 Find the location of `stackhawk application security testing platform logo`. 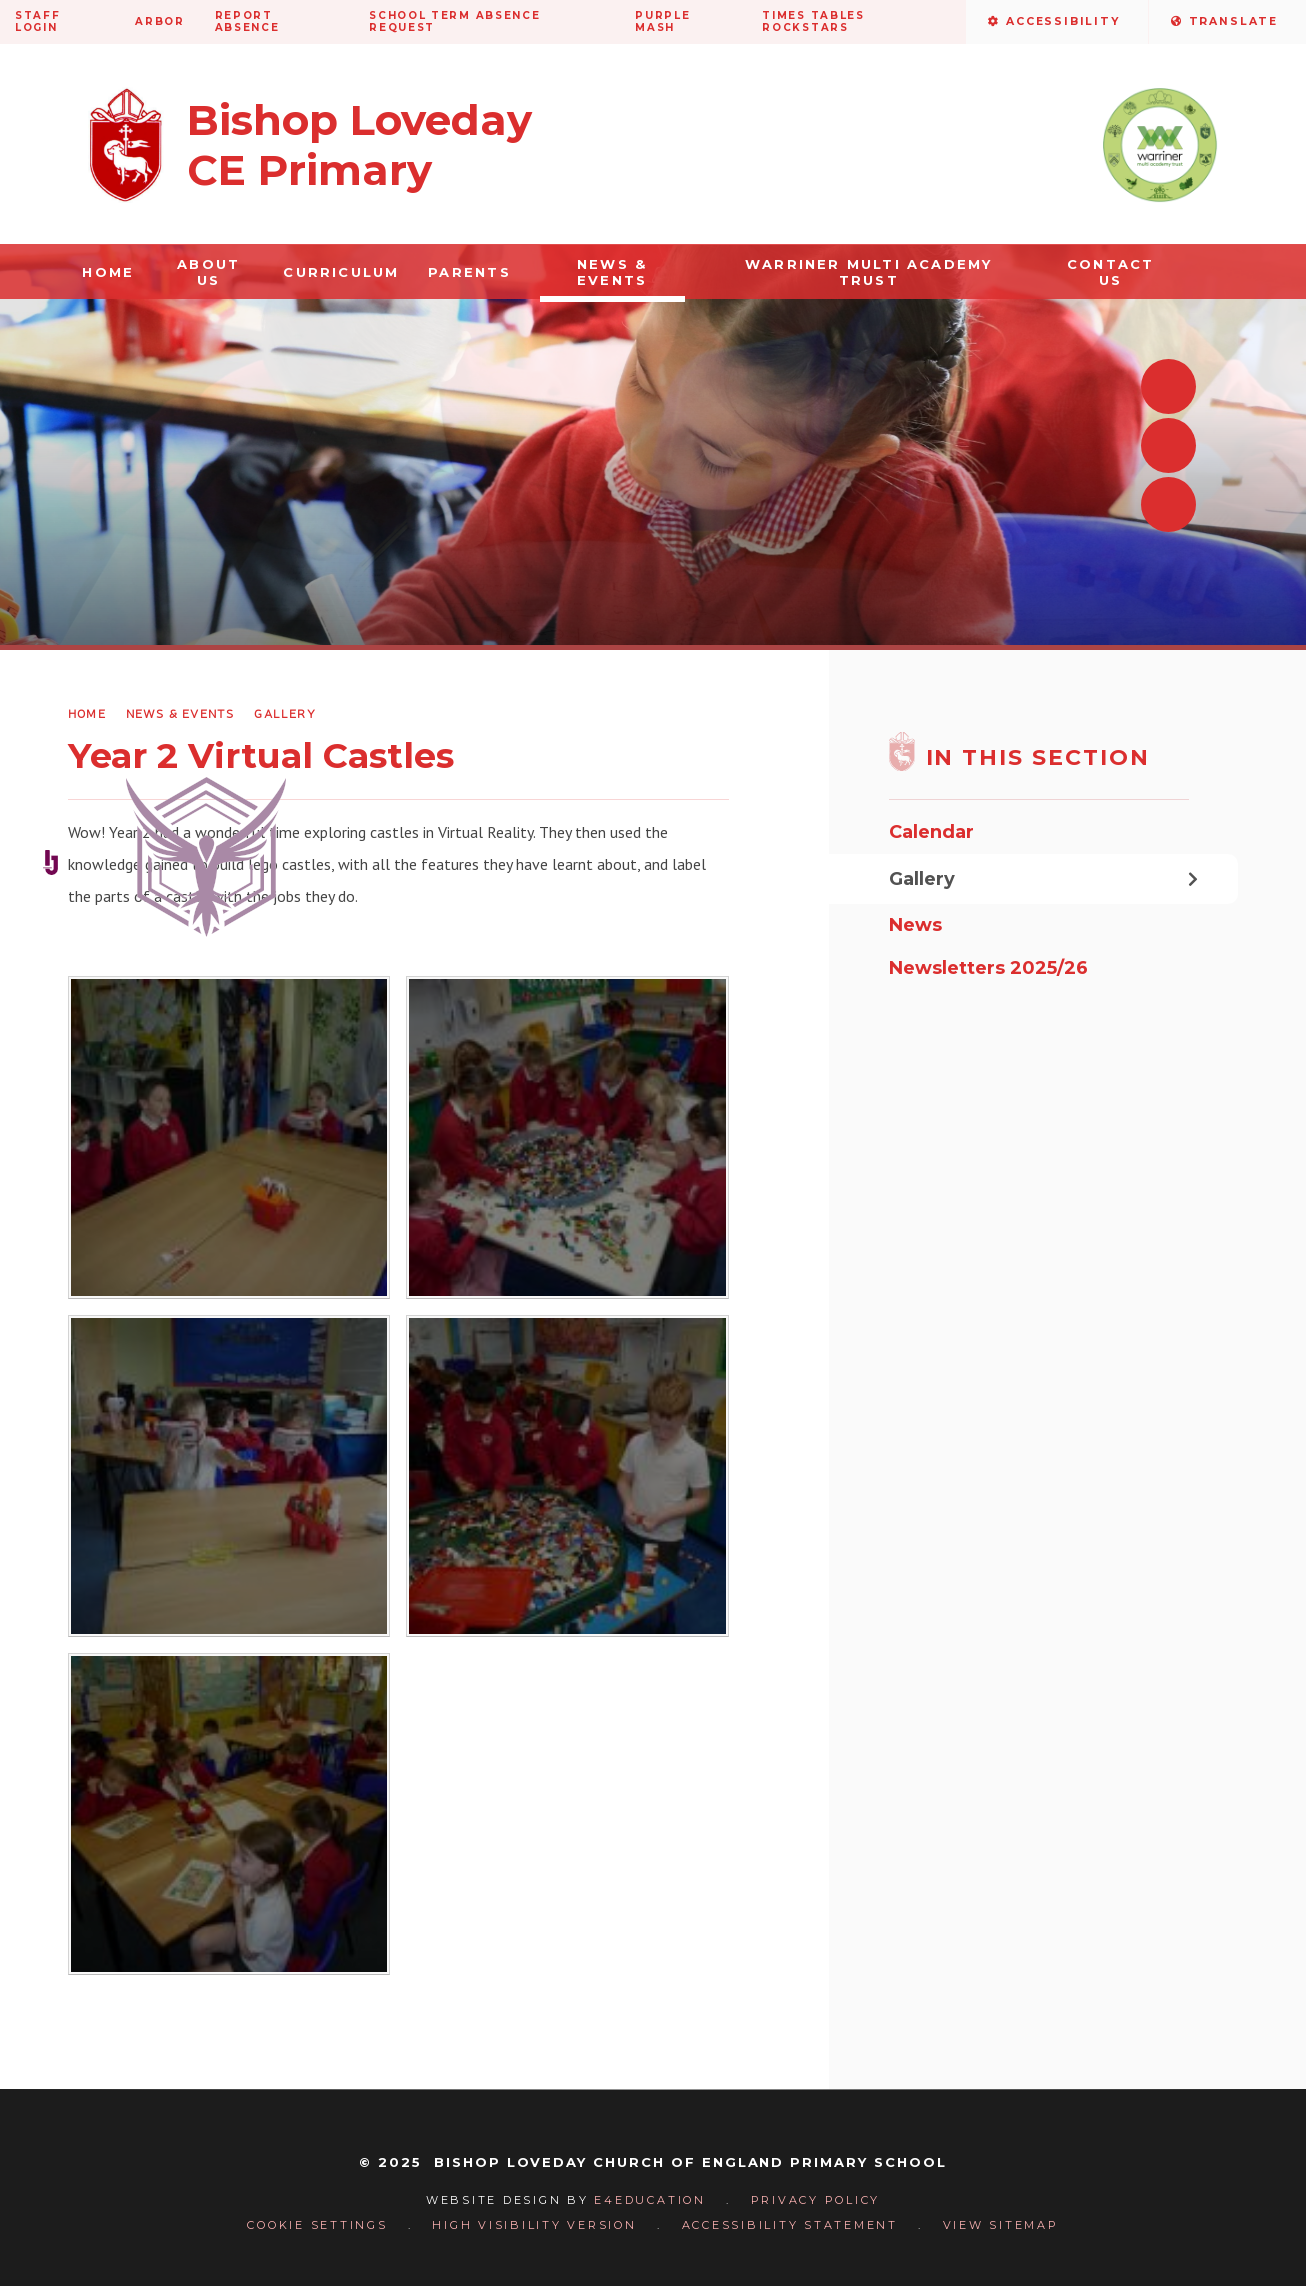

stackhawk application security testing platform logo is located at coordinates (206, 857).